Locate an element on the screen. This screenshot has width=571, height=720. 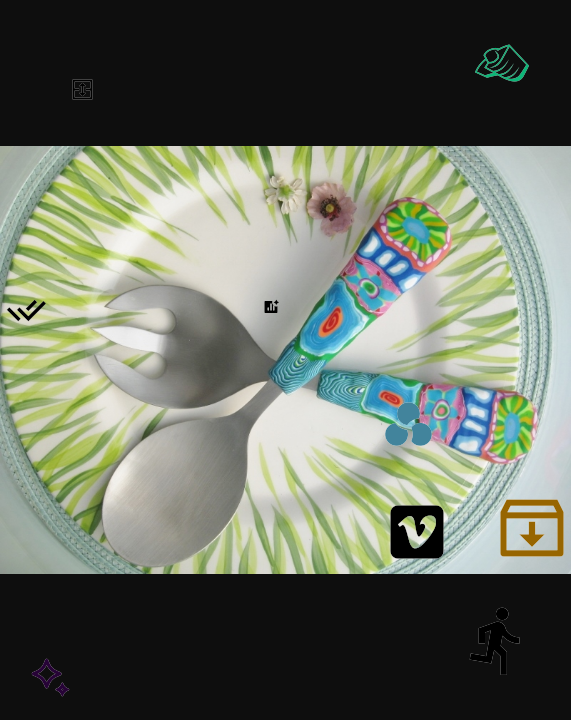
open Vimeo app or website is located at coordinates (417, 532).